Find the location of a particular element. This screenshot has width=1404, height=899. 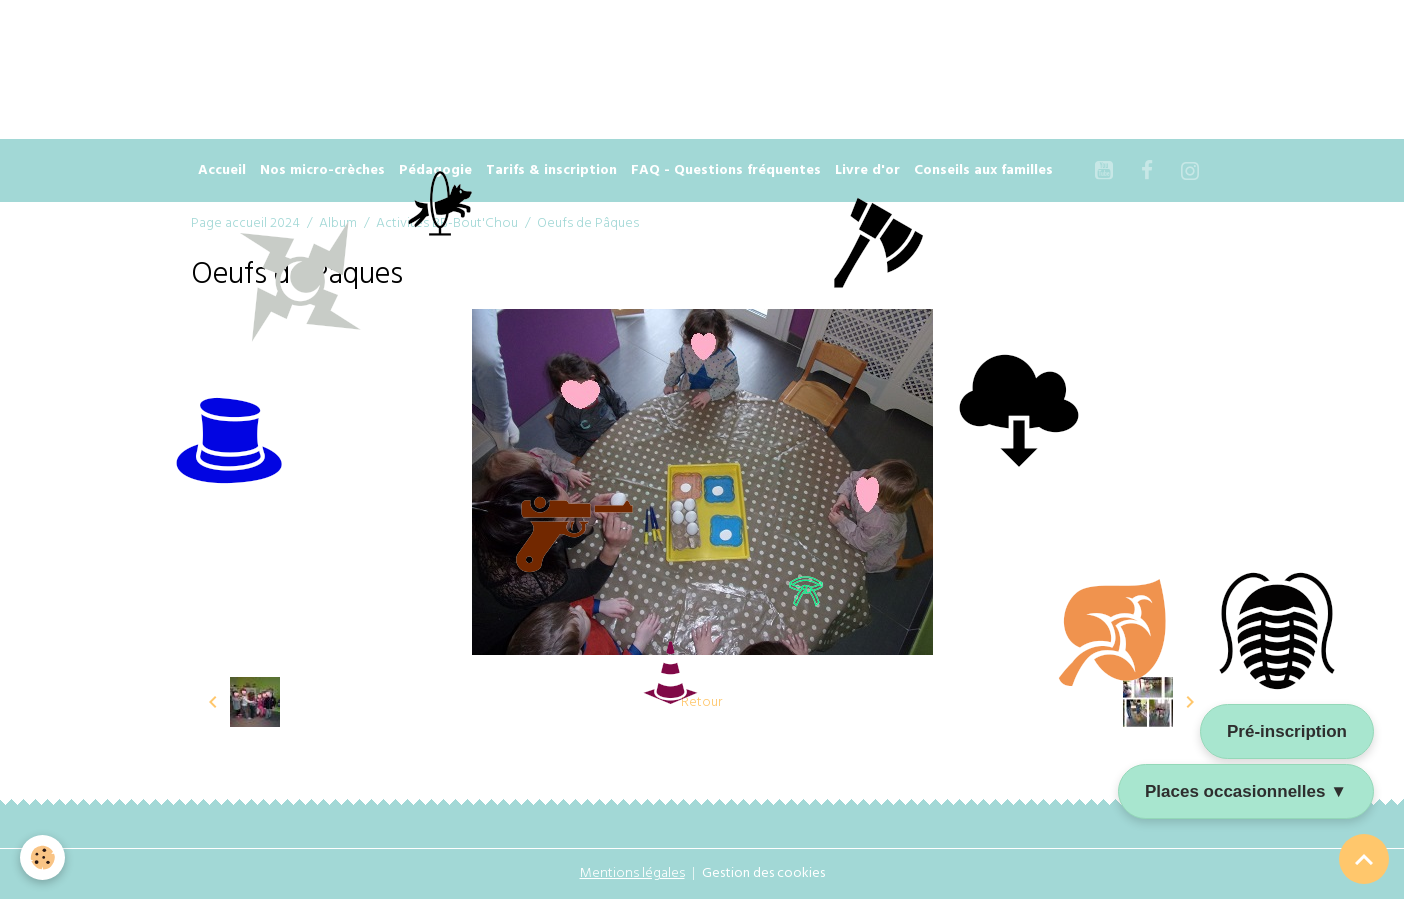

access weapons or firearms inventory is located at coordinates (574, 534).